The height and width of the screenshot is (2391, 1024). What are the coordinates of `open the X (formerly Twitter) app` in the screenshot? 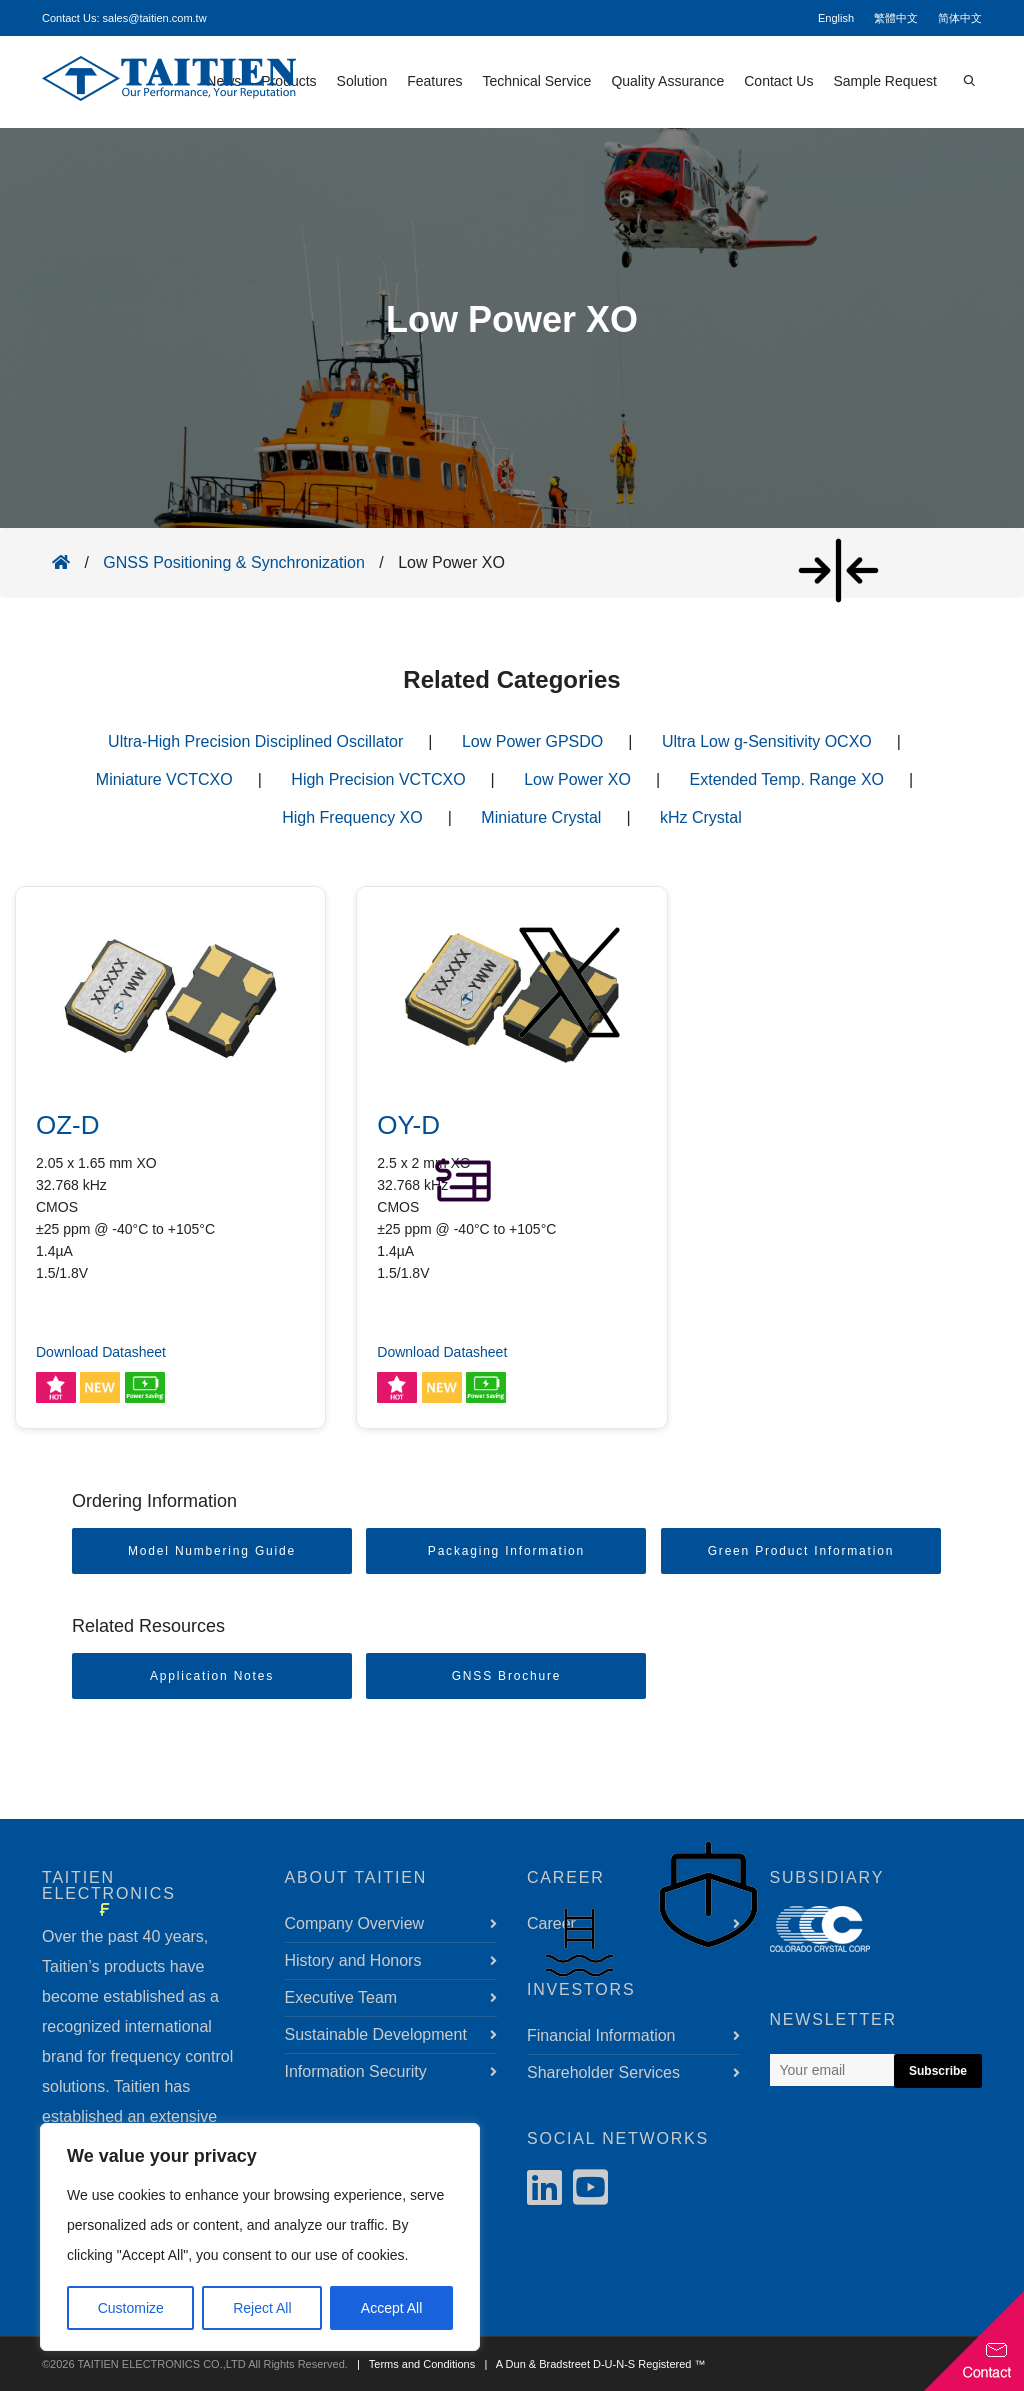 It's located at (569, 982).